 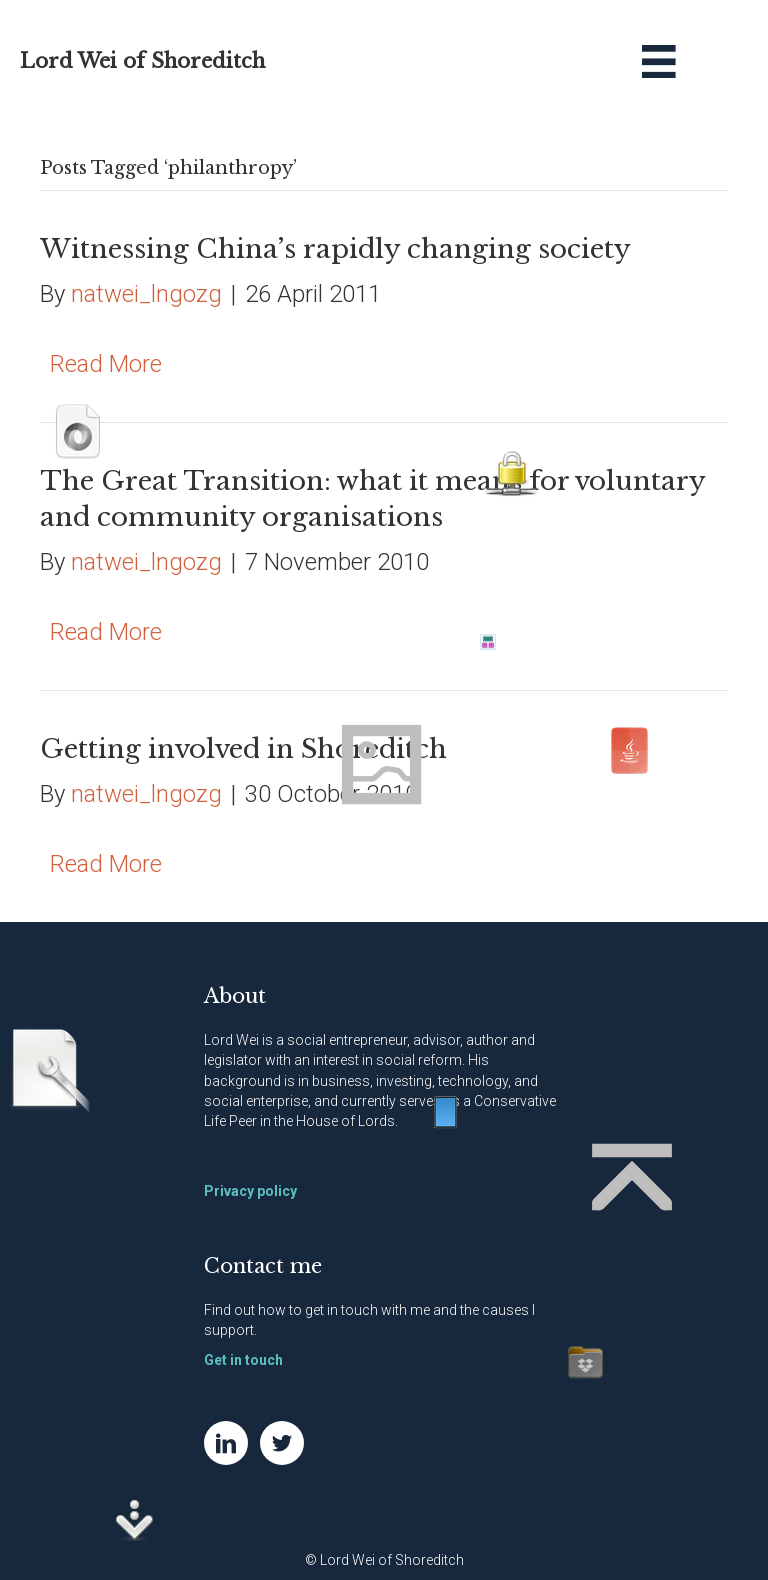 I want to click on open your dropbox folder, so click(x=585, y=1361).